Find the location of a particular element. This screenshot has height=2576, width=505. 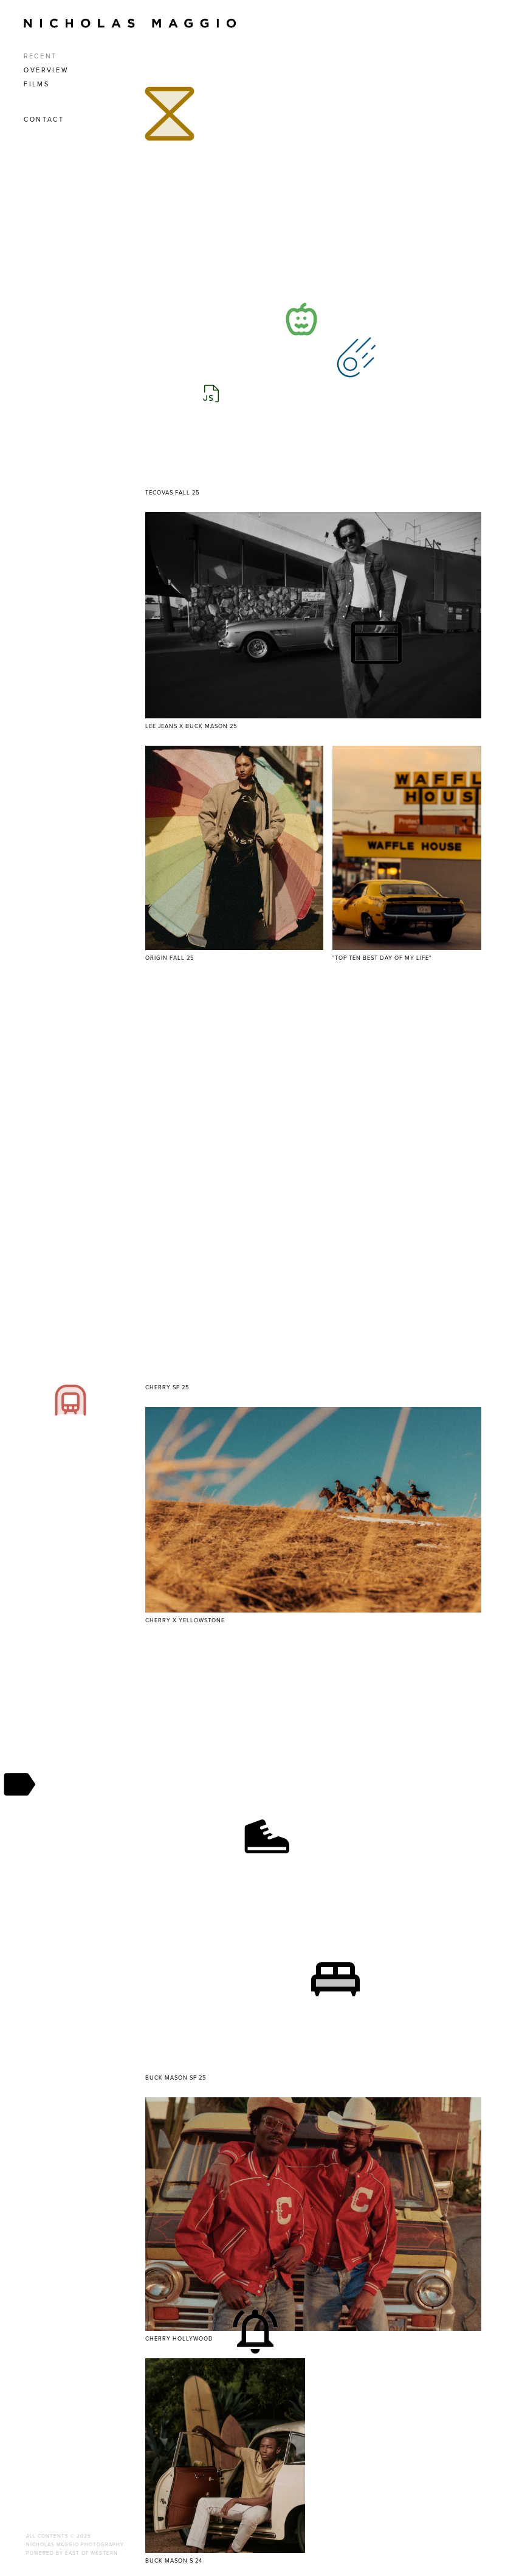

access footwear or shoe products is located at coordinates (264, 1838).